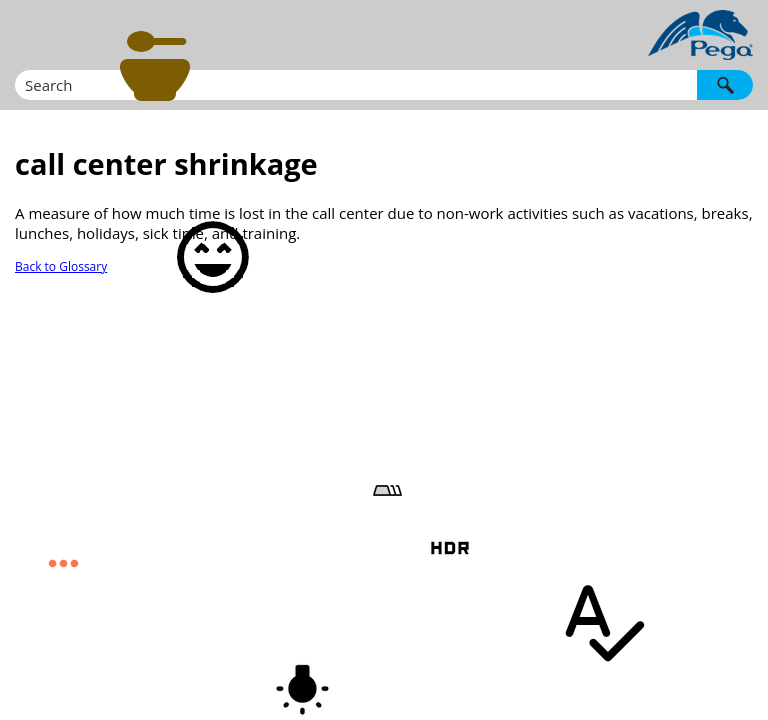 The image size is (768, 720). What do you see at coordinates (302, 688) in the screenshot?
I see `adjust incandescent light settings` at bounding box center [302, 688].